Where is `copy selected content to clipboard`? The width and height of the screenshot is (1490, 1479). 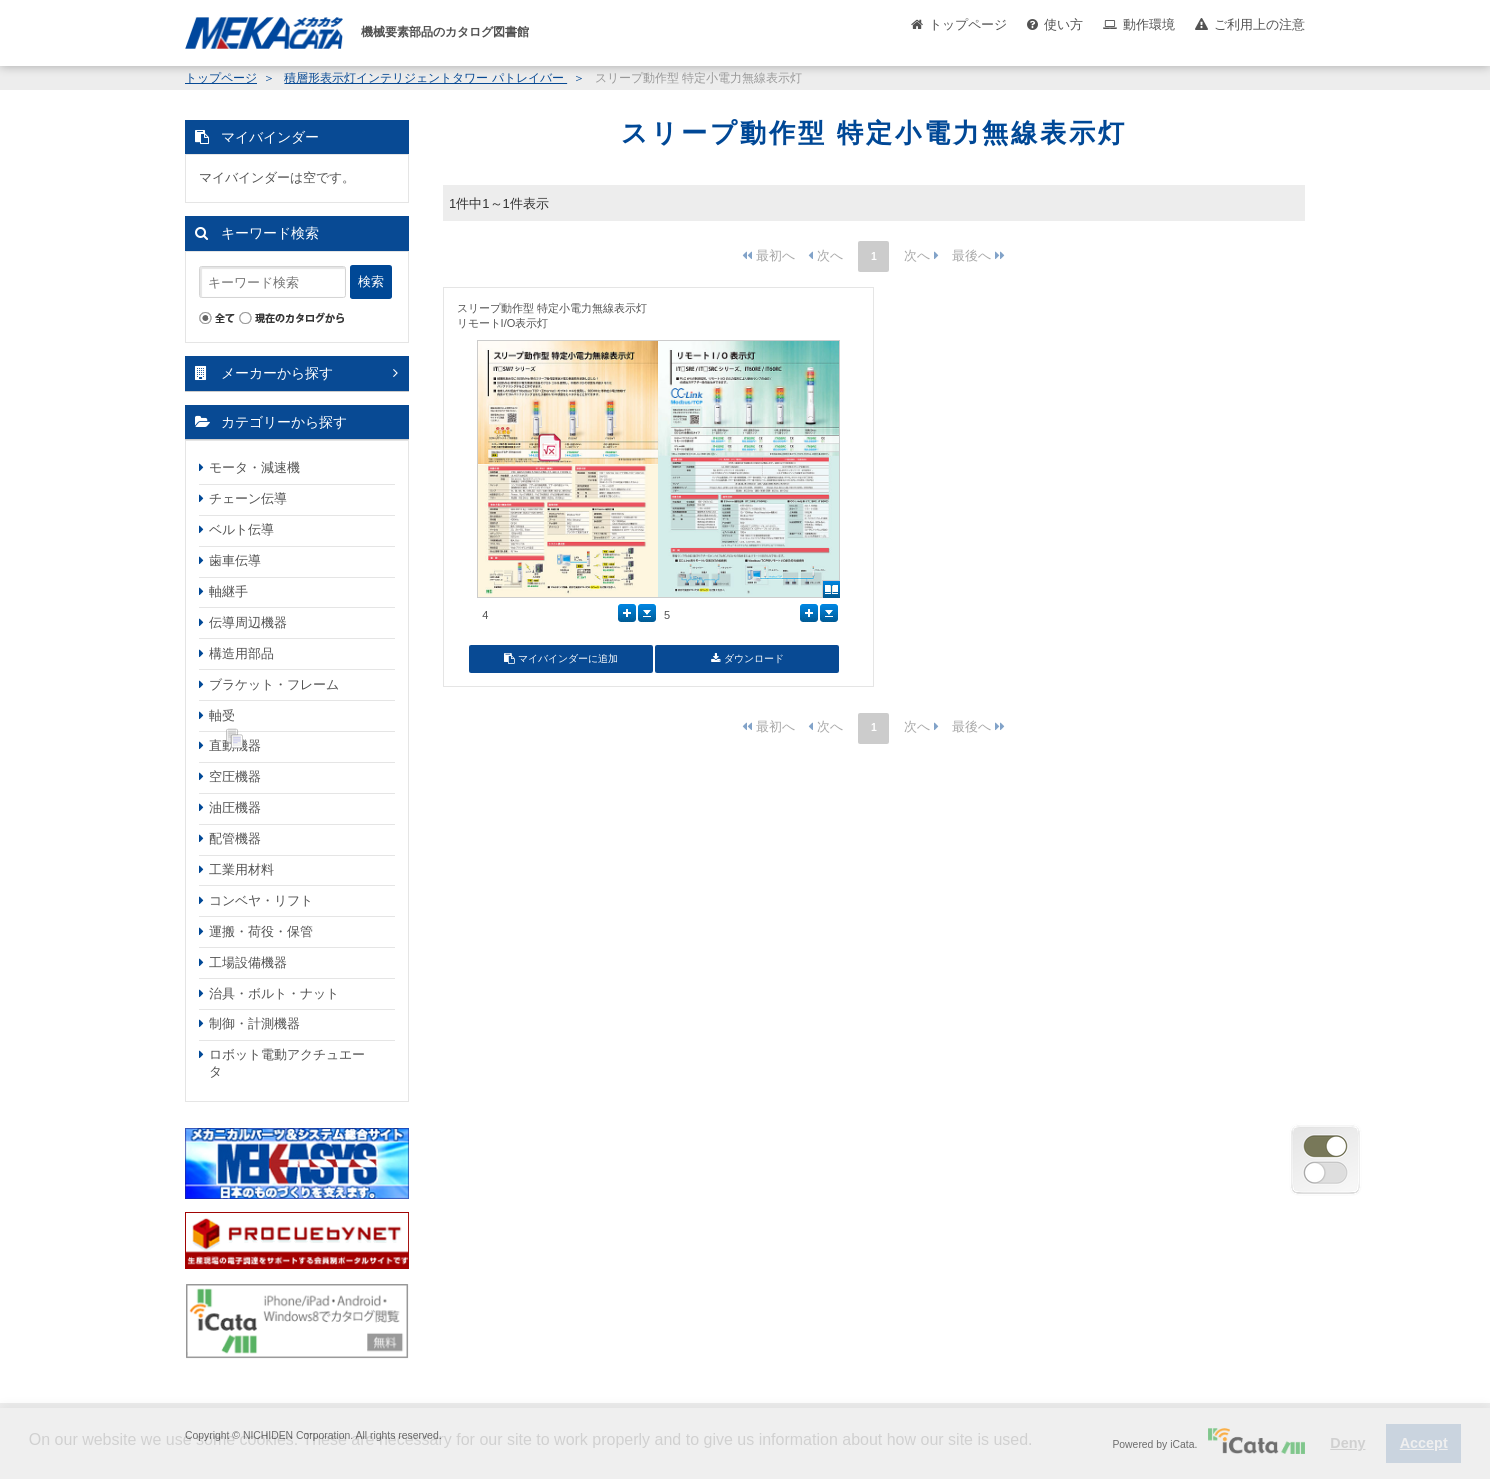 copy selected content to clipboard is located at coordinates (234, 738).